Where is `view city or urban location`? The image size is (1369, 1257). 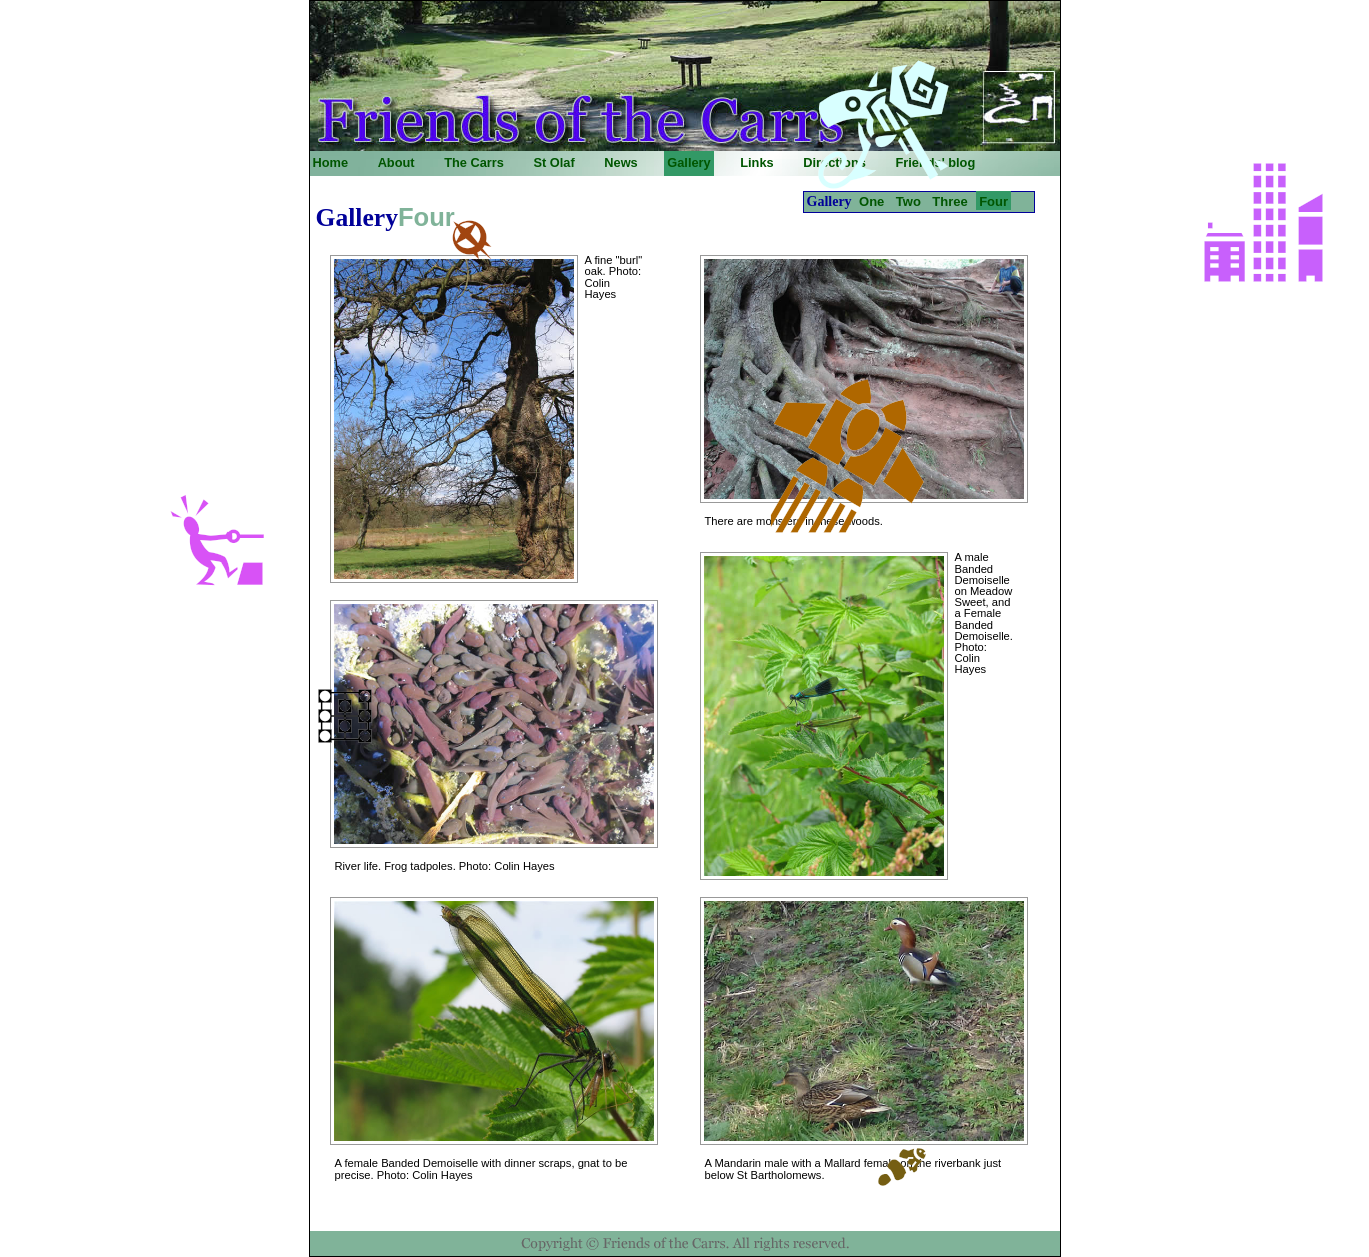
view city or urban location is located at coordinates (1263, 222).